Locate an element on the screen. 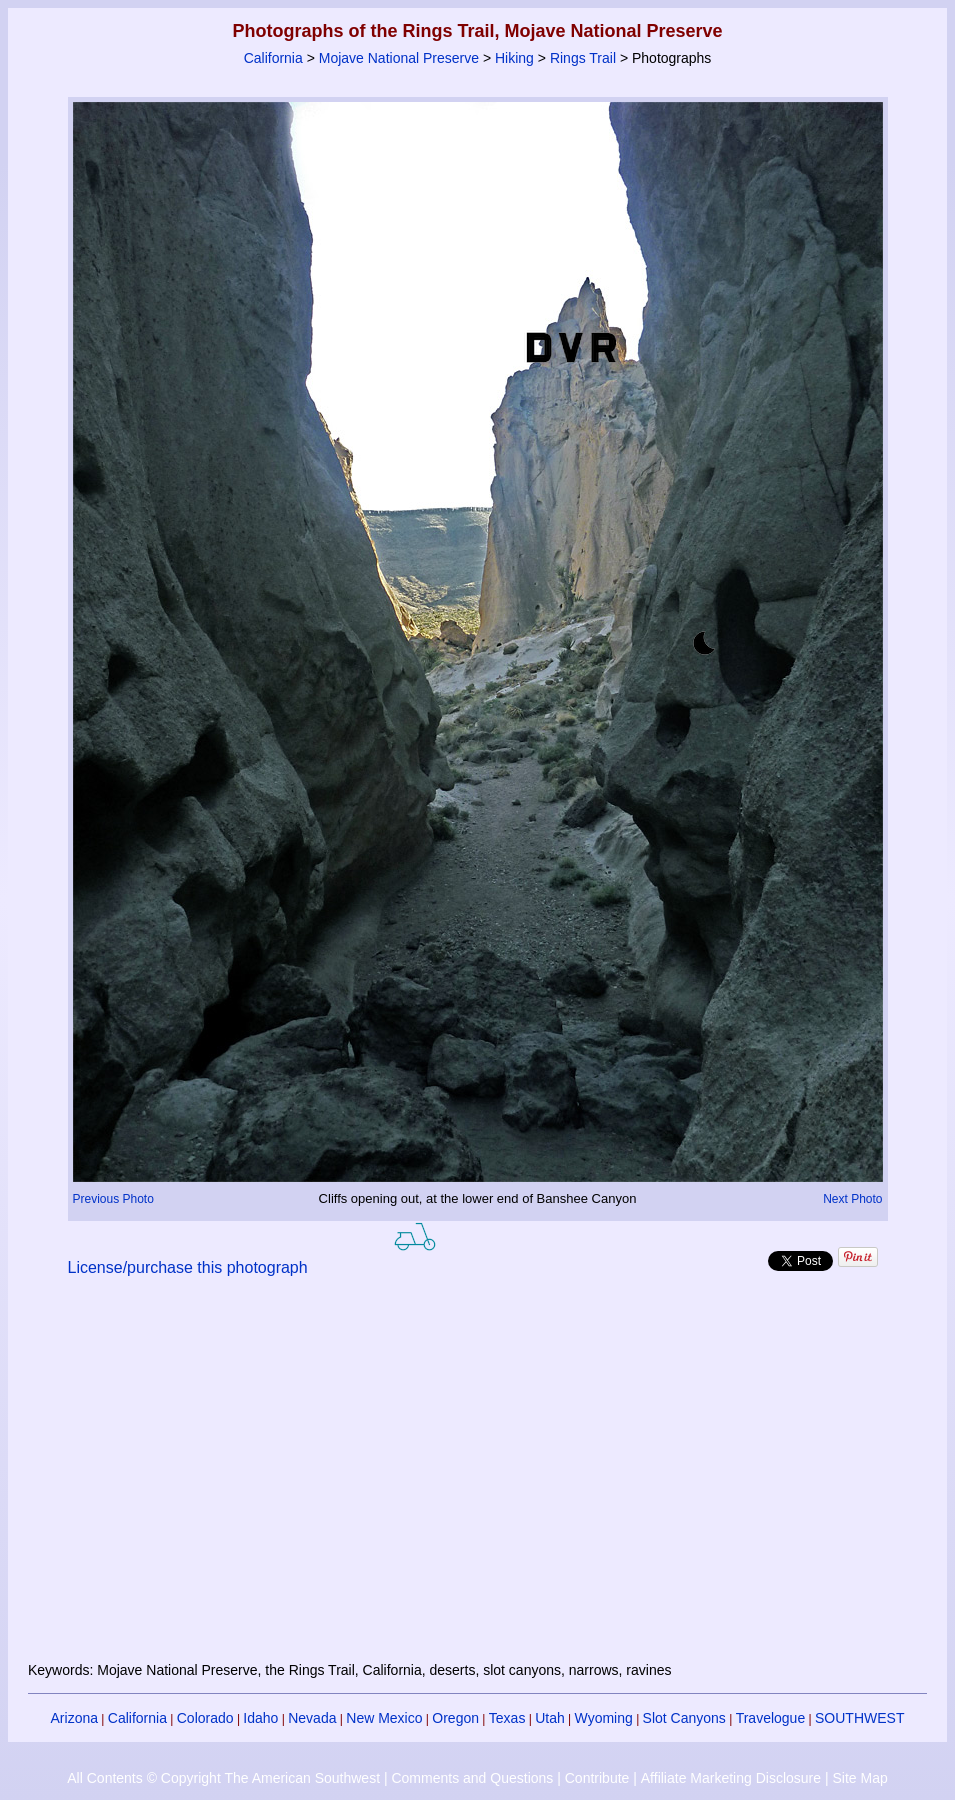 The width and height of the screenshot is (955, 1800). enable bedtime or sleep mode is located at coordinates (705, 643).